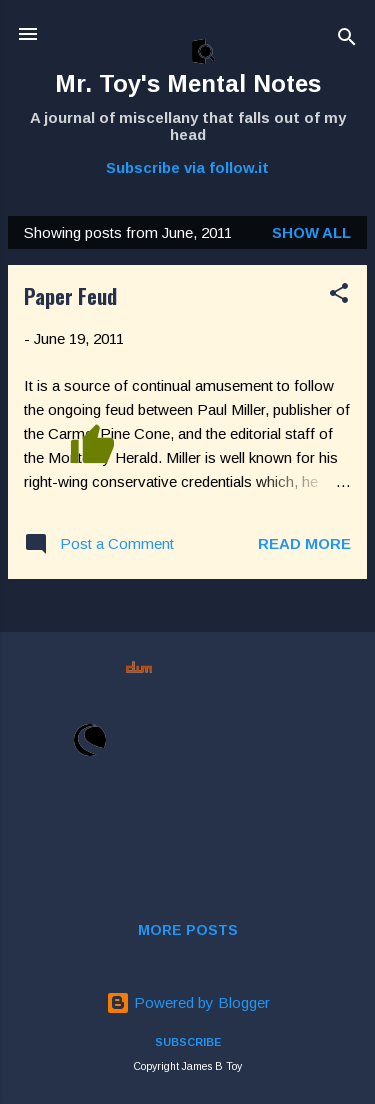 This screenshot has height=1104, width=375. Describe the element at coordinates (203, 51) in the screenshot. I see `quick look logo - preview files without opening them` at that location.